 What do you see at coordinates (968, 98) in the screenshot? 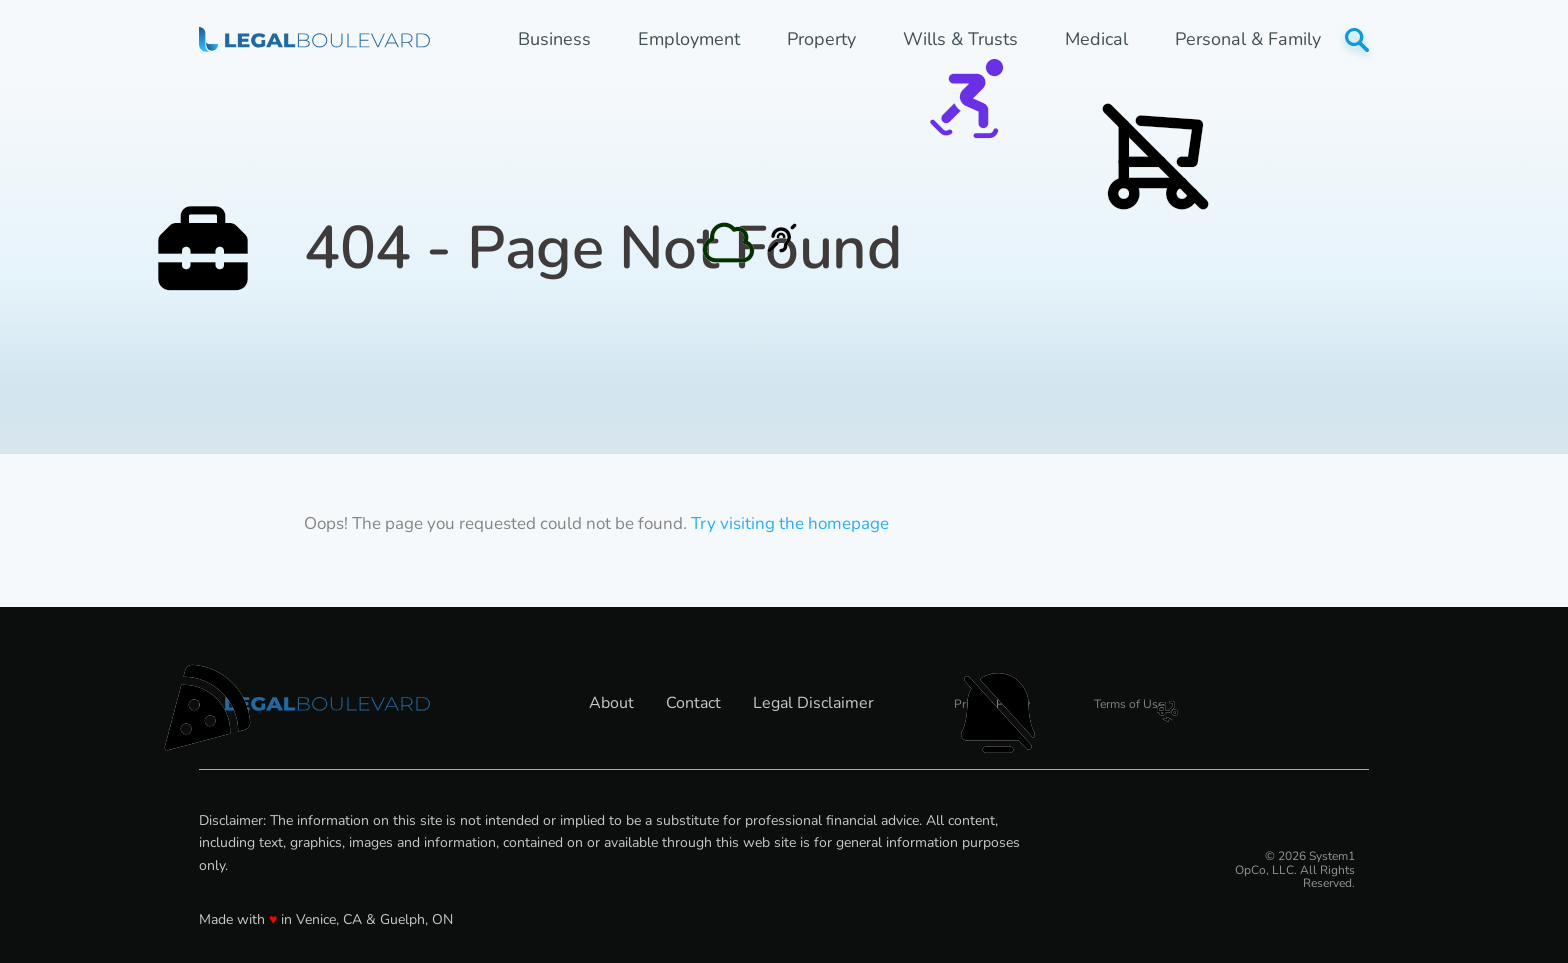
I see `access ice skating activities or locations` at bounding box center [968, 98].